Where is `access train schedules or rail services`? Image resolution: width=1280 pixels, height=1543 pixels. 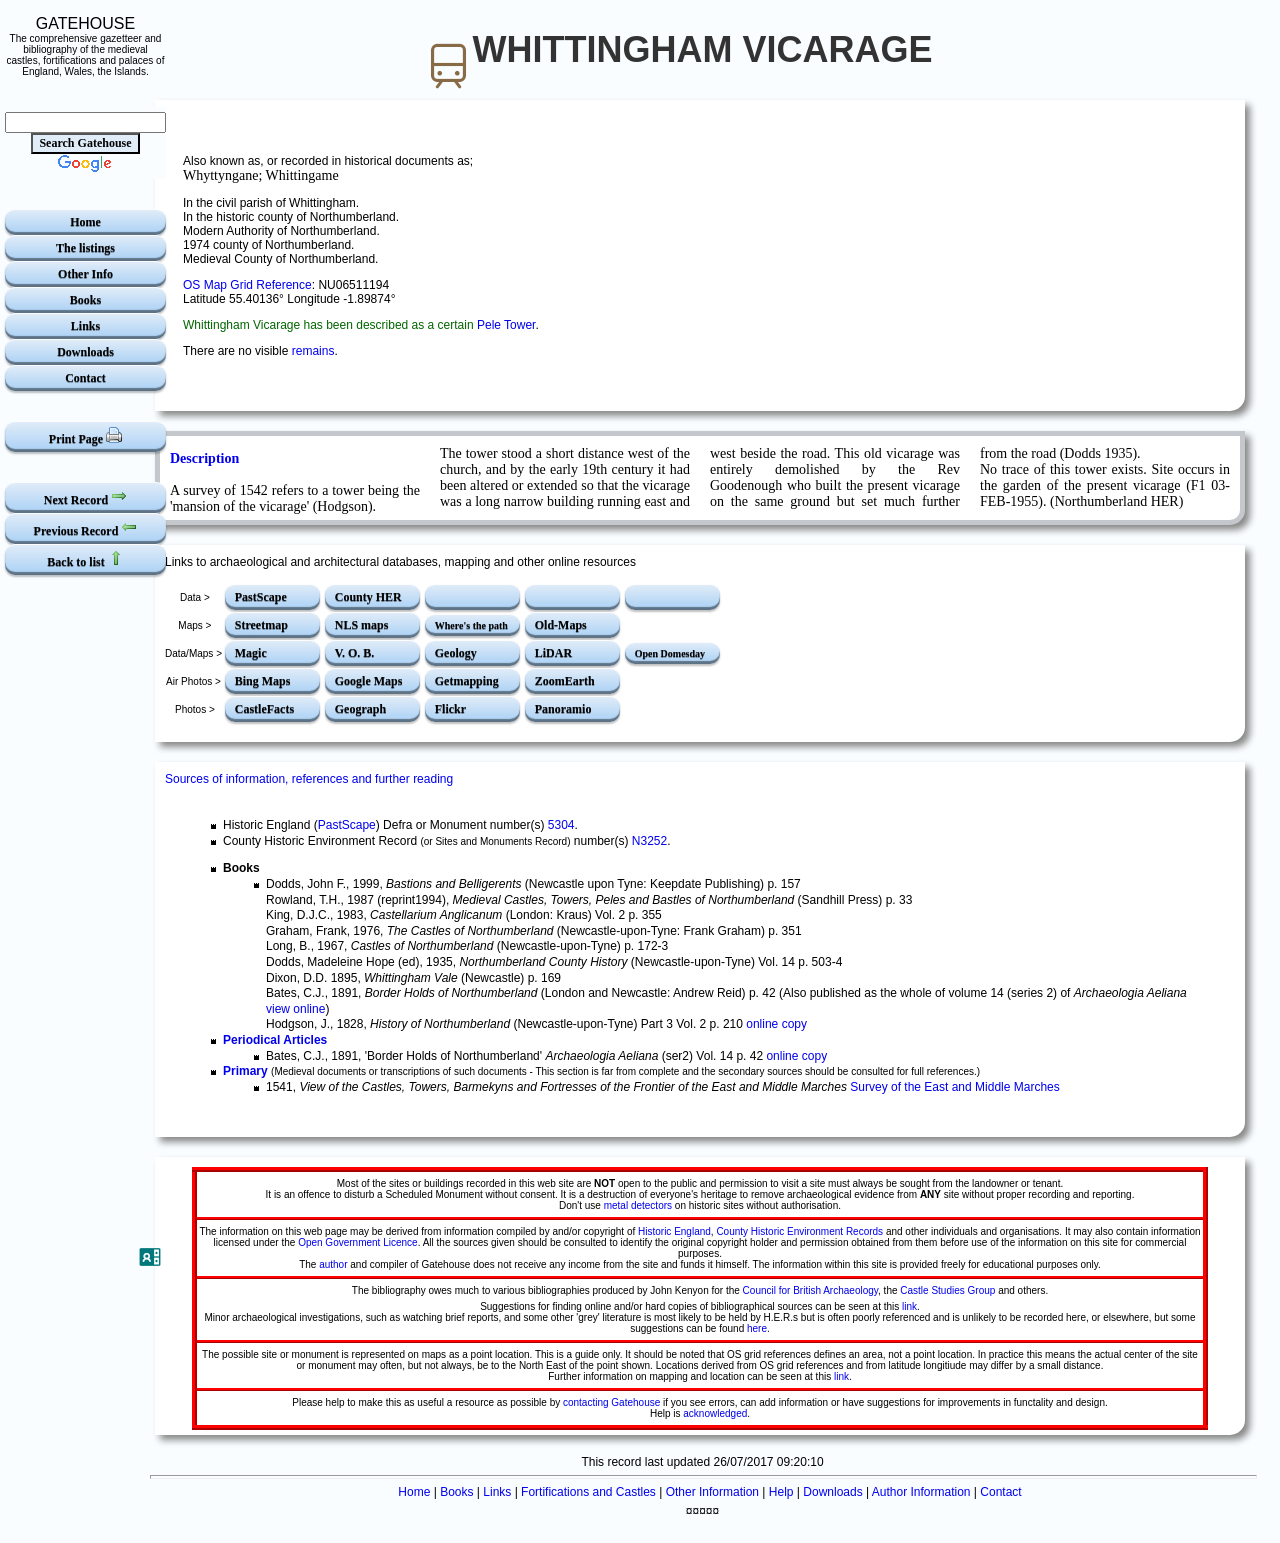
access train schedules or rail services is located at coordinates (448, 64).